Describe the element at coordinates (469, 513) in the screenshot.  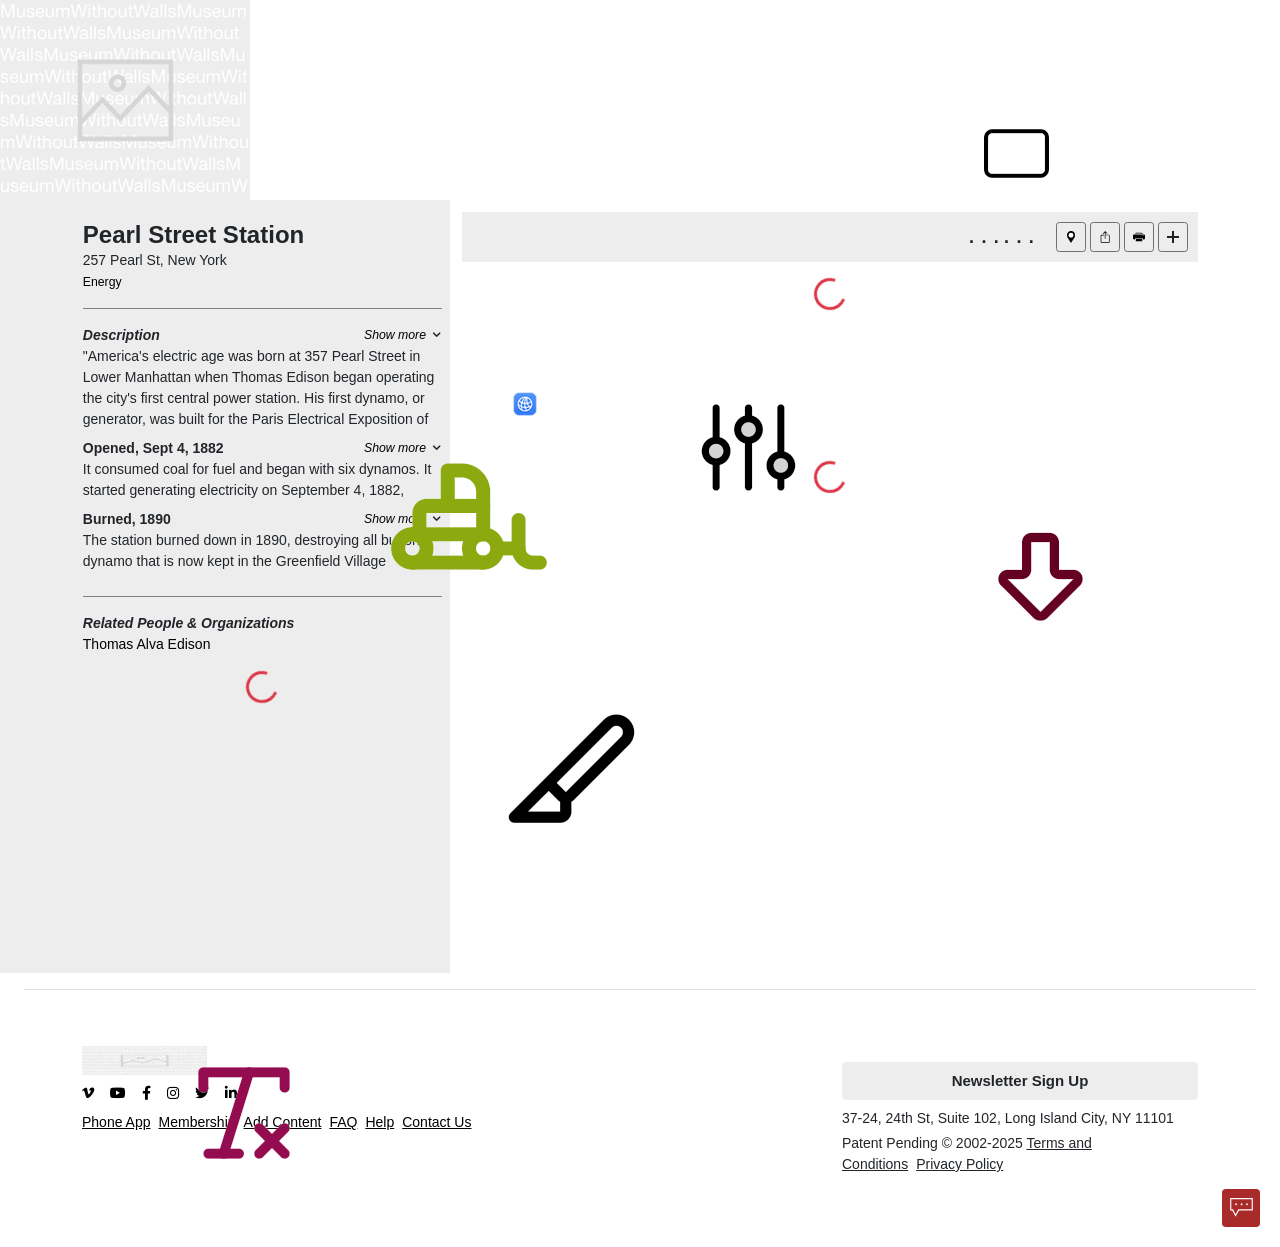
I see `construction or earthwork services` at that location.